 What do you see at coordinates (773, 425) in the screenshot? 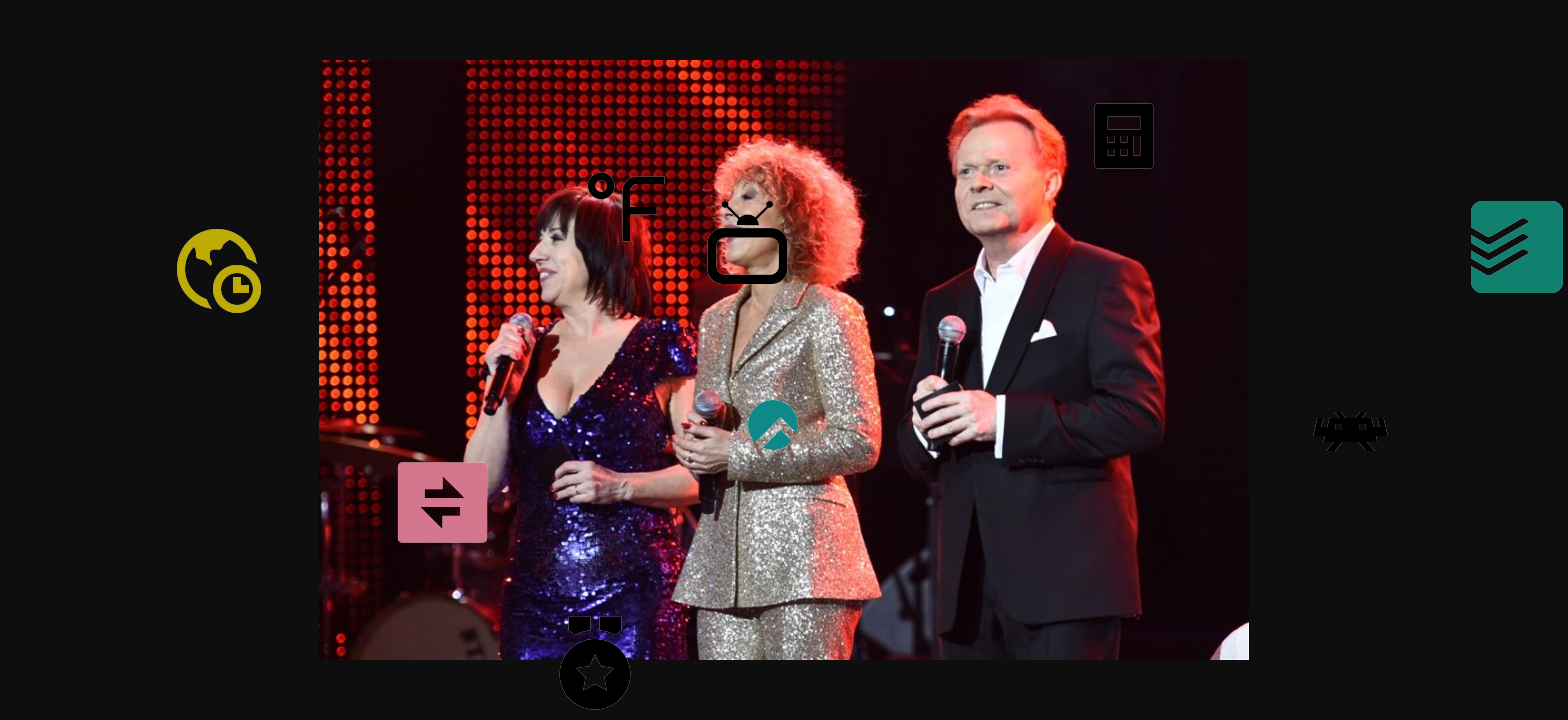
I see `Rocky Linux logo` at bounding box center [773, 425].